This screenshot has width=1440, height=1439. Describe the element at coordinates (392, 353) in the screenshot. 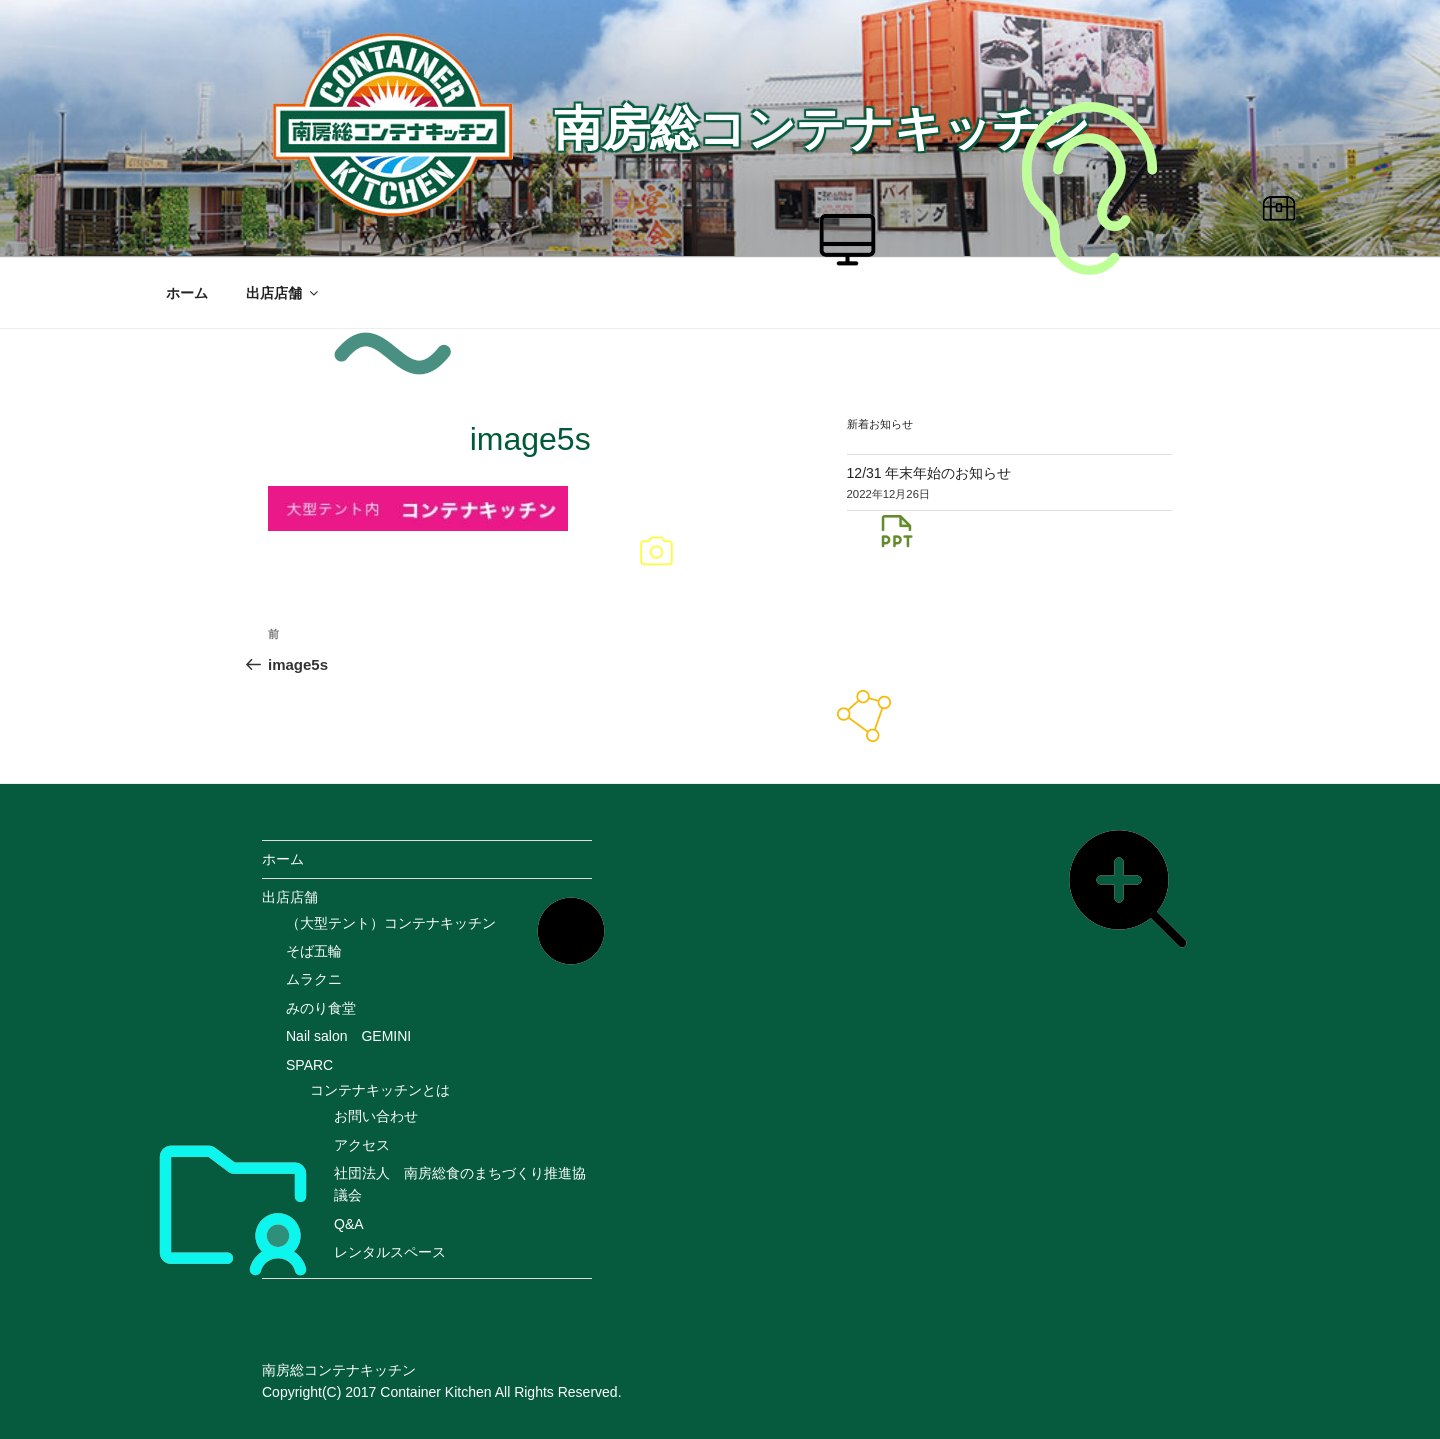

I see `indicates approximate or similar value` at that location.